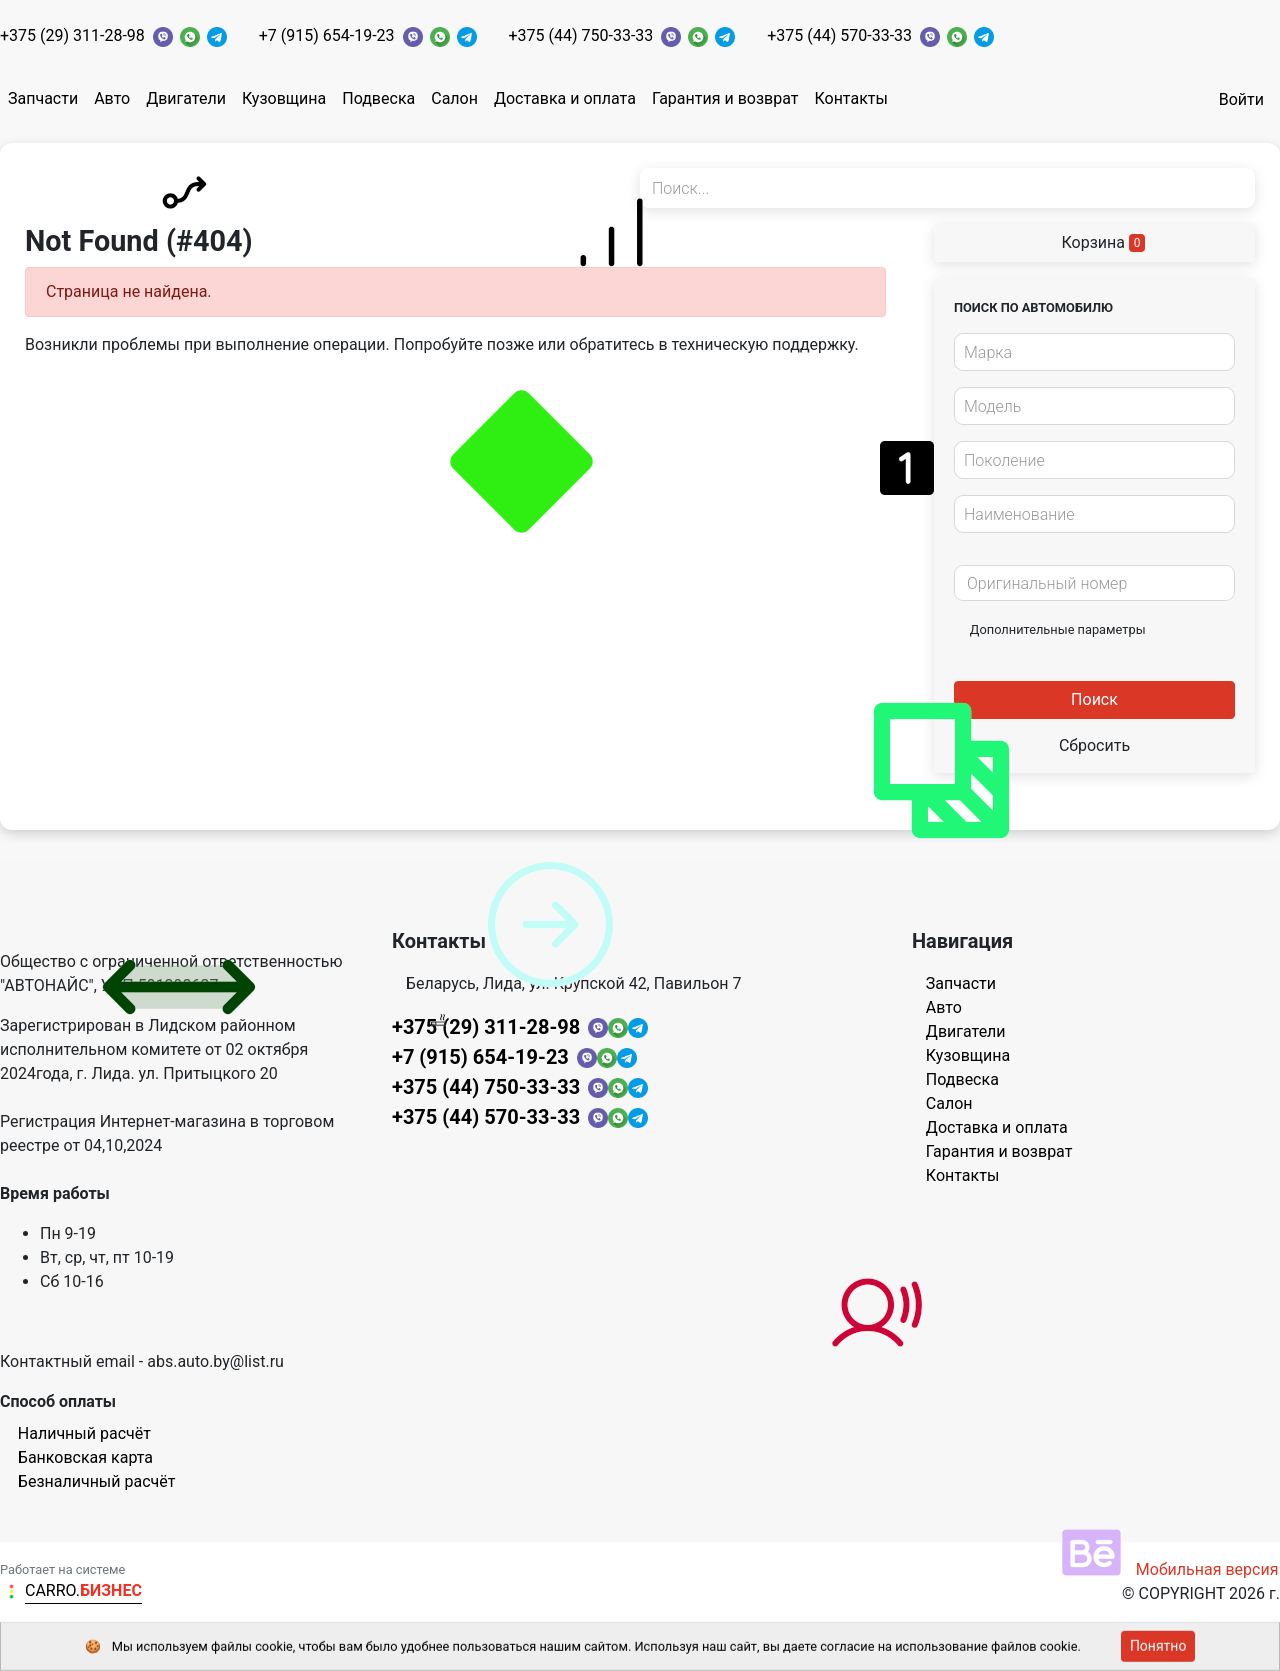  Describe the element at coordinates (179, 987) in the screenshot. I see `resize element horizontally` at that location.